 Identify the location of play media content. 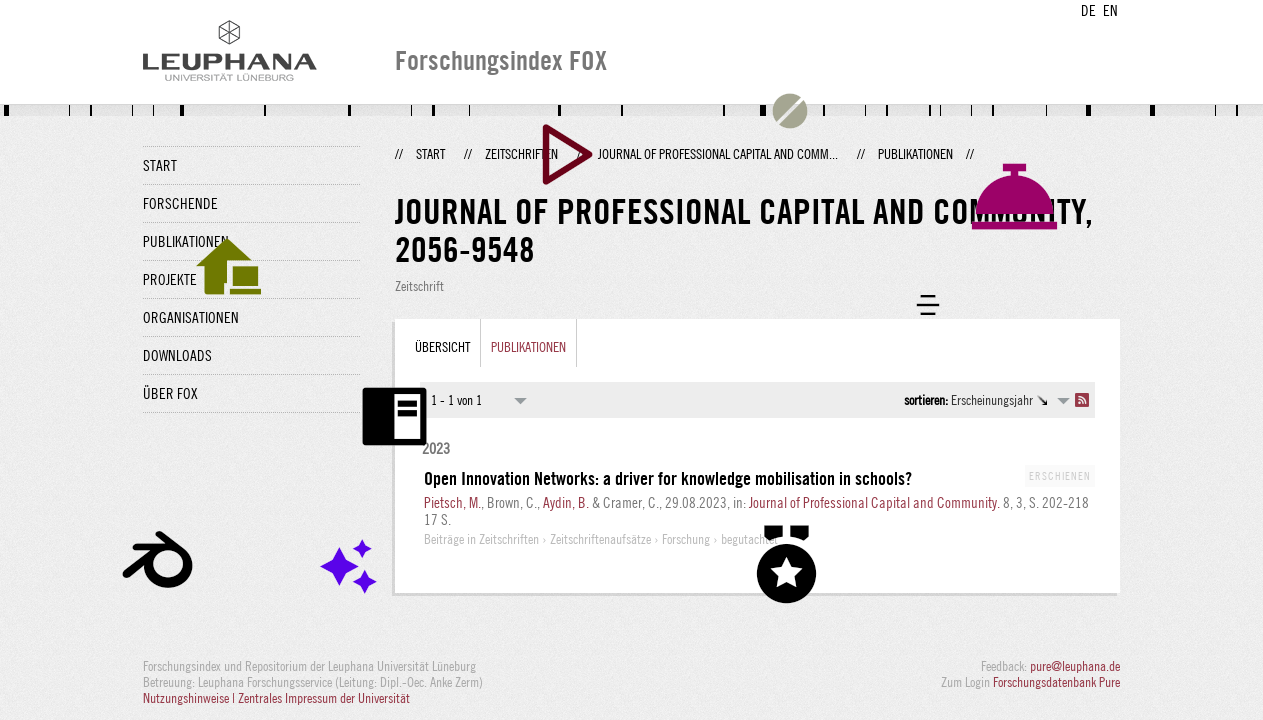
(562, 154).